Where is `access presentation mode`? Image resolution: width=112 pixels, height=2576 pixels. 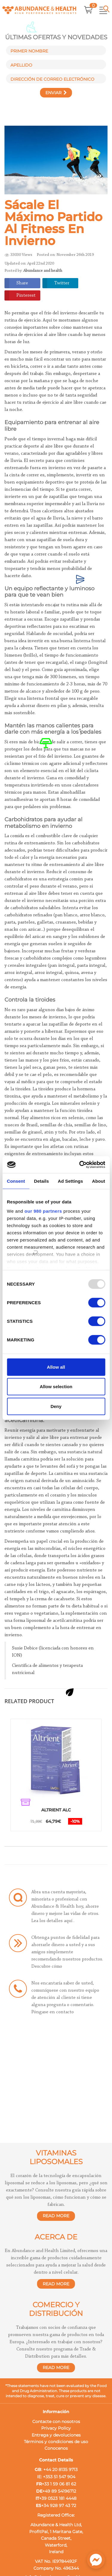 access presentation mode is located at coordinates (46, 743).